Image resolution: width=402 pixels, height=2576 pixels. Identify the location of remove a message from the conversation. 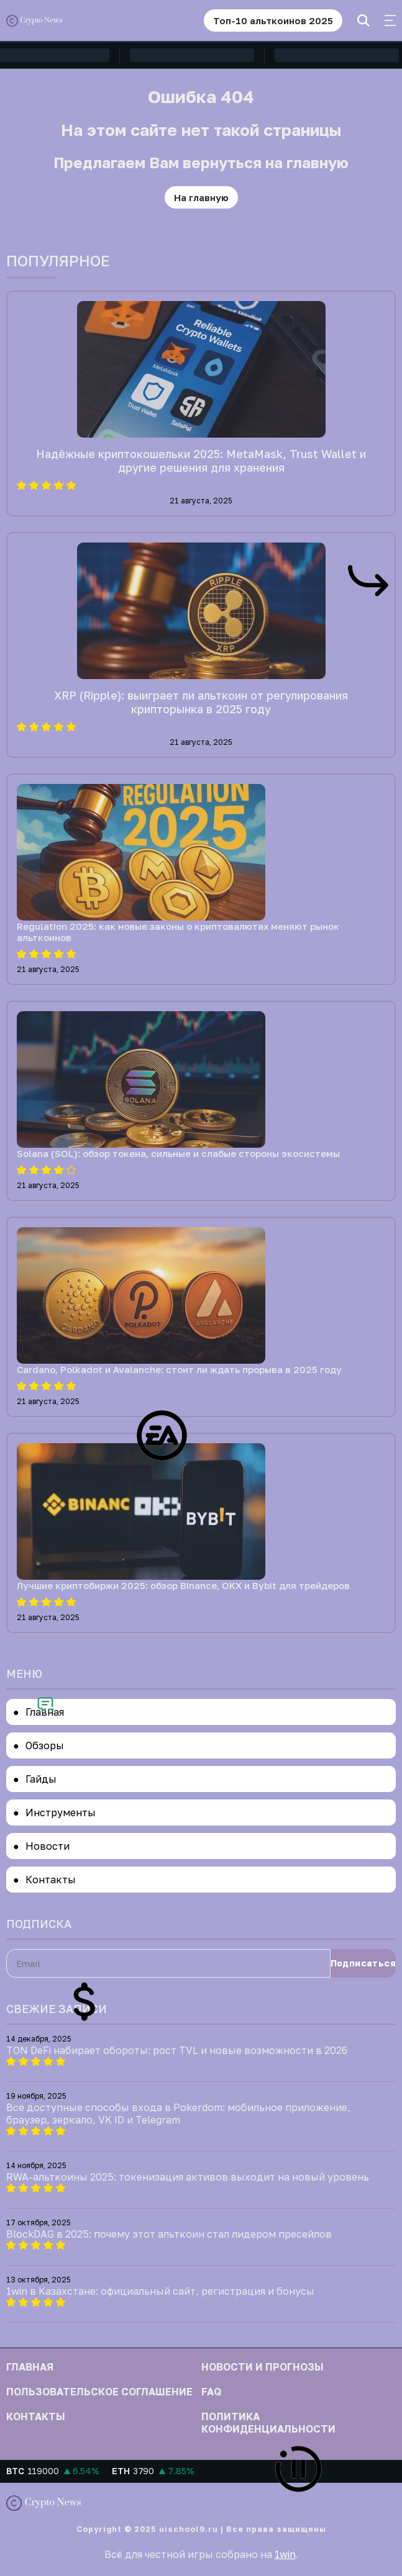
(45, 1704).